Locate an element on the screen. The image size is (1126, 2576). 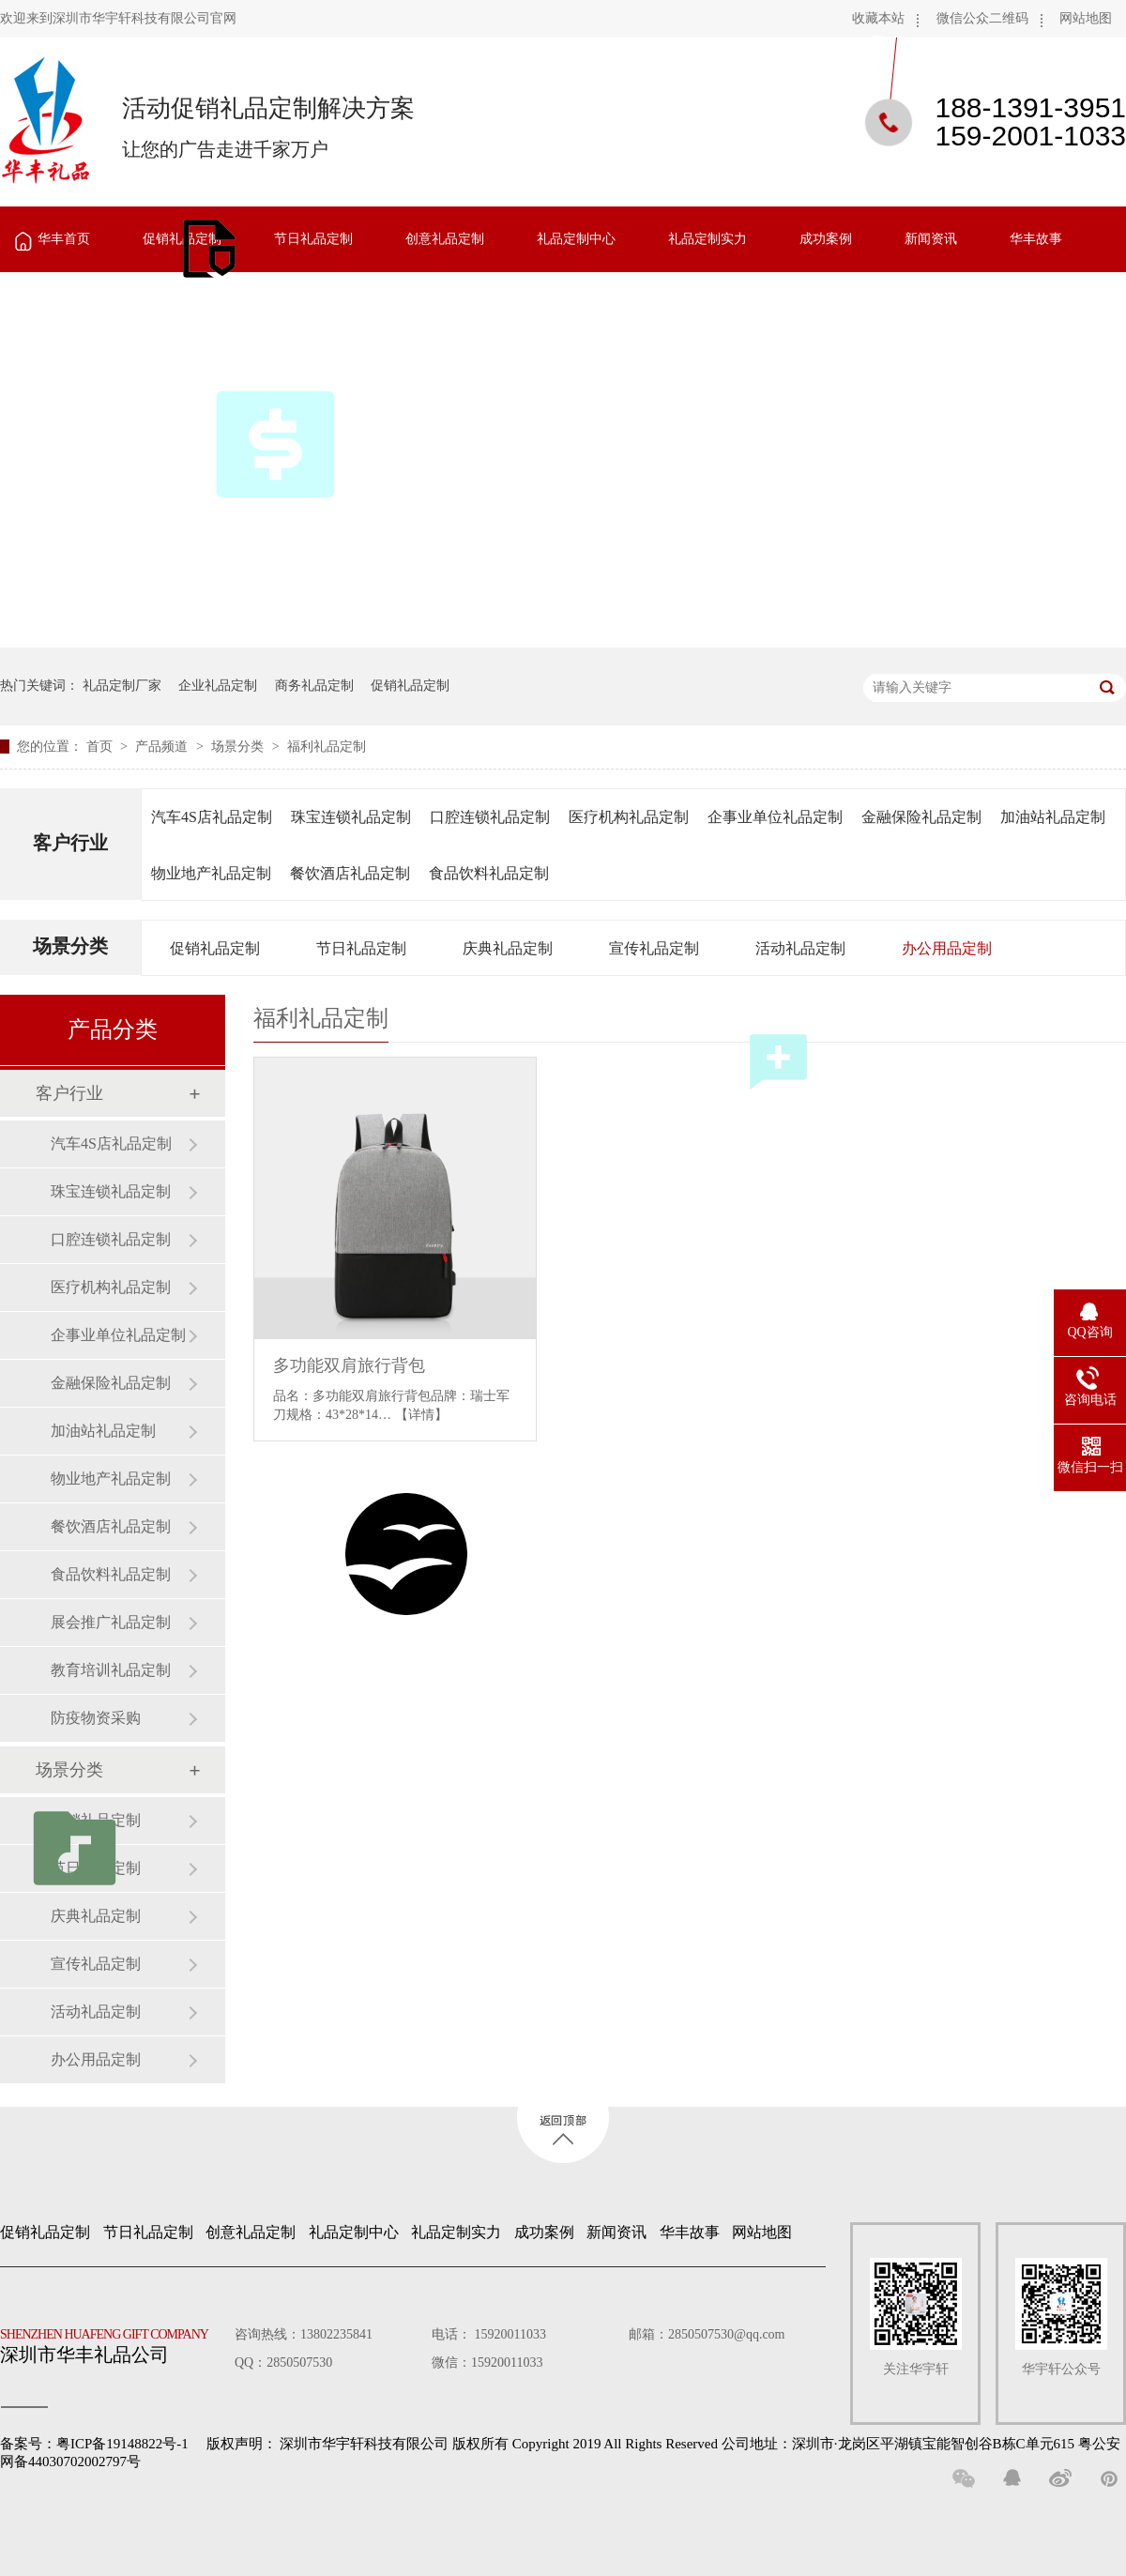
start a new chat conversation is located at coordinates (778, 1059).